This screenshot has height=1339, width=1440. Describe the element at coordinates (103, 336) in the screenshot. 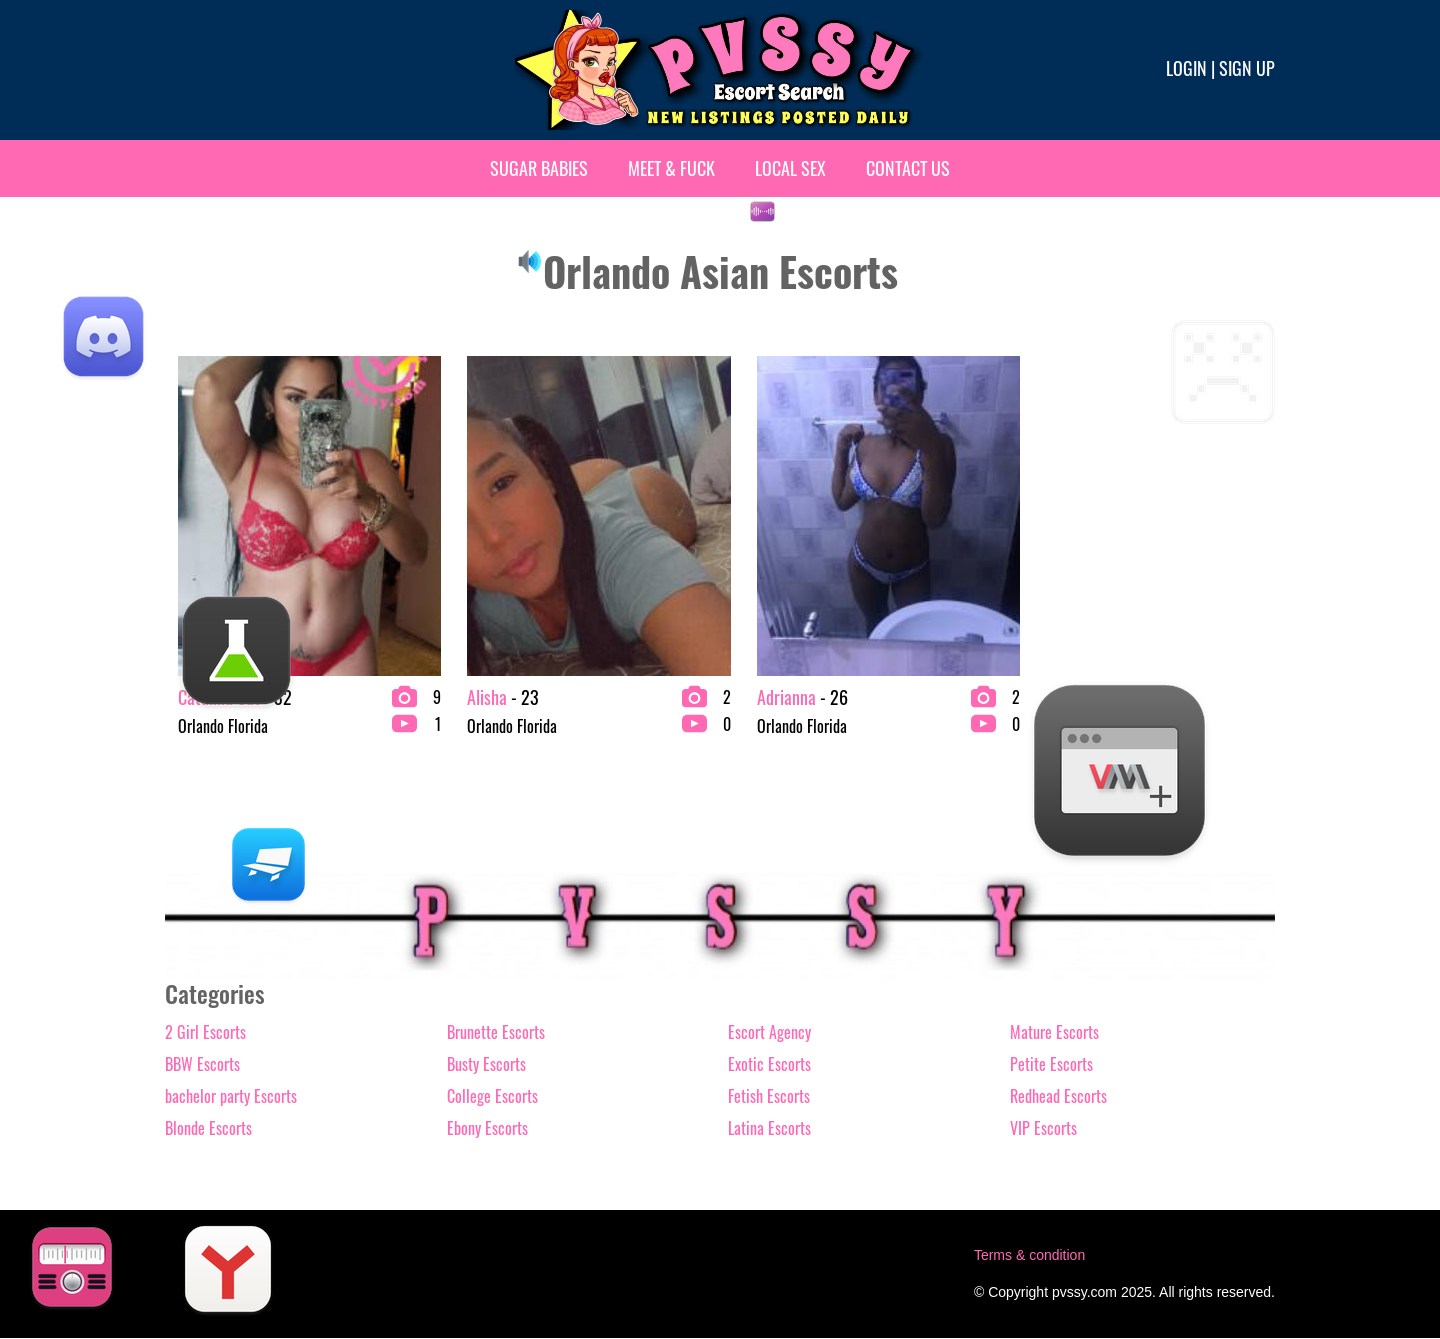

I see `open Discord app` at that location.